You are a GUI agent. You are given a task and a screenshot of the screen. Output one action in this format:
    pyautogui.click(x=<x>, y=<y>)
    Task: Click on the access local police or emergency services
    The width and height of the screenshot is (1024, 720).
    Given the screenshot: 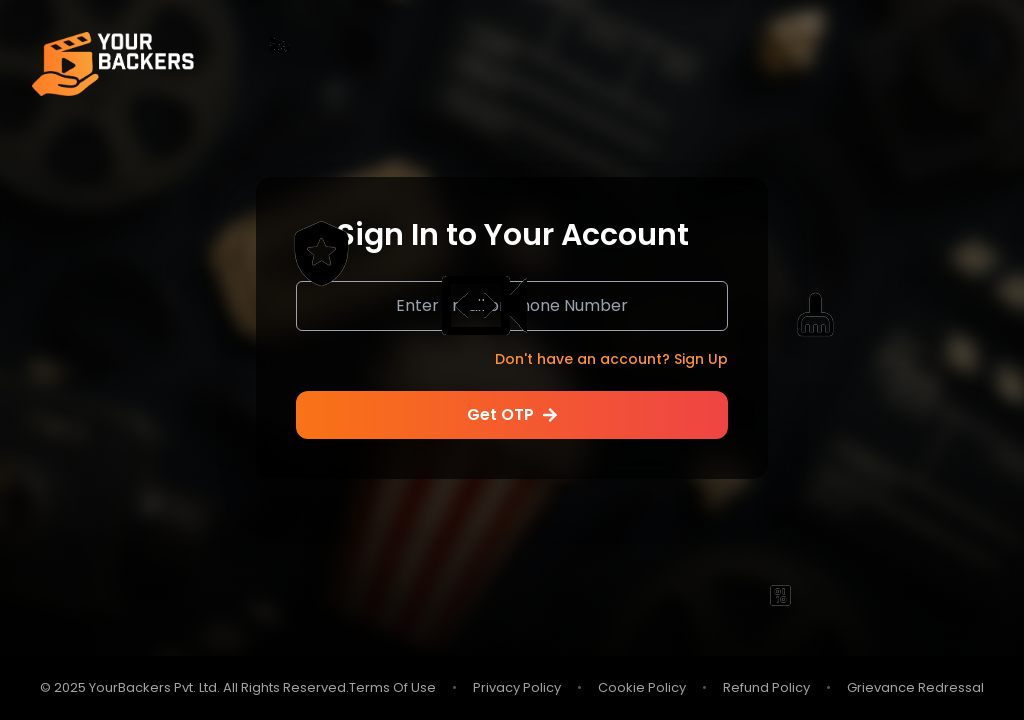 What is the action you would take?
    pyautogui.click(x=321, y=253)
    